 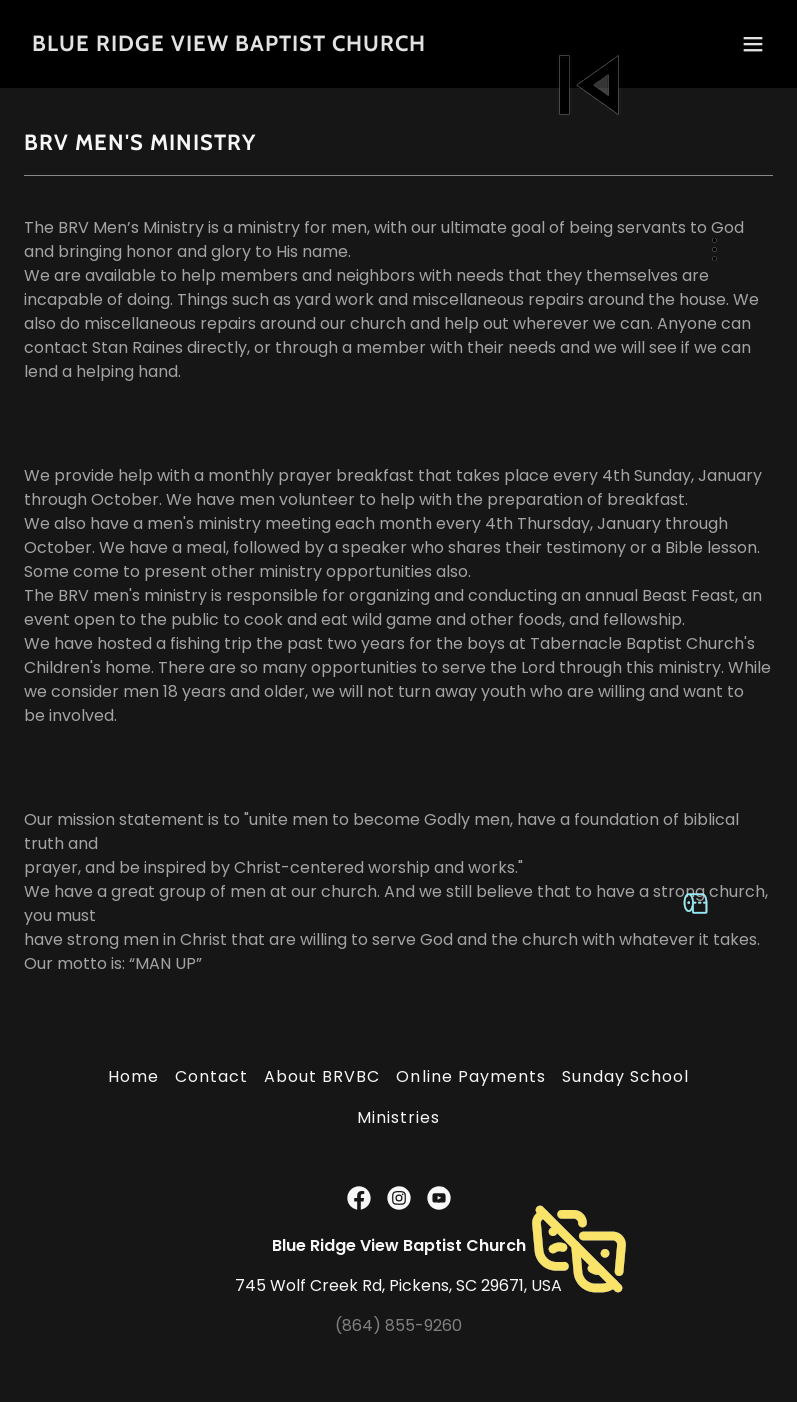 What do you see at coordinates (589, 85) in the screenshot?
I see `skip to the previous track` at bounding box center [589, 85].